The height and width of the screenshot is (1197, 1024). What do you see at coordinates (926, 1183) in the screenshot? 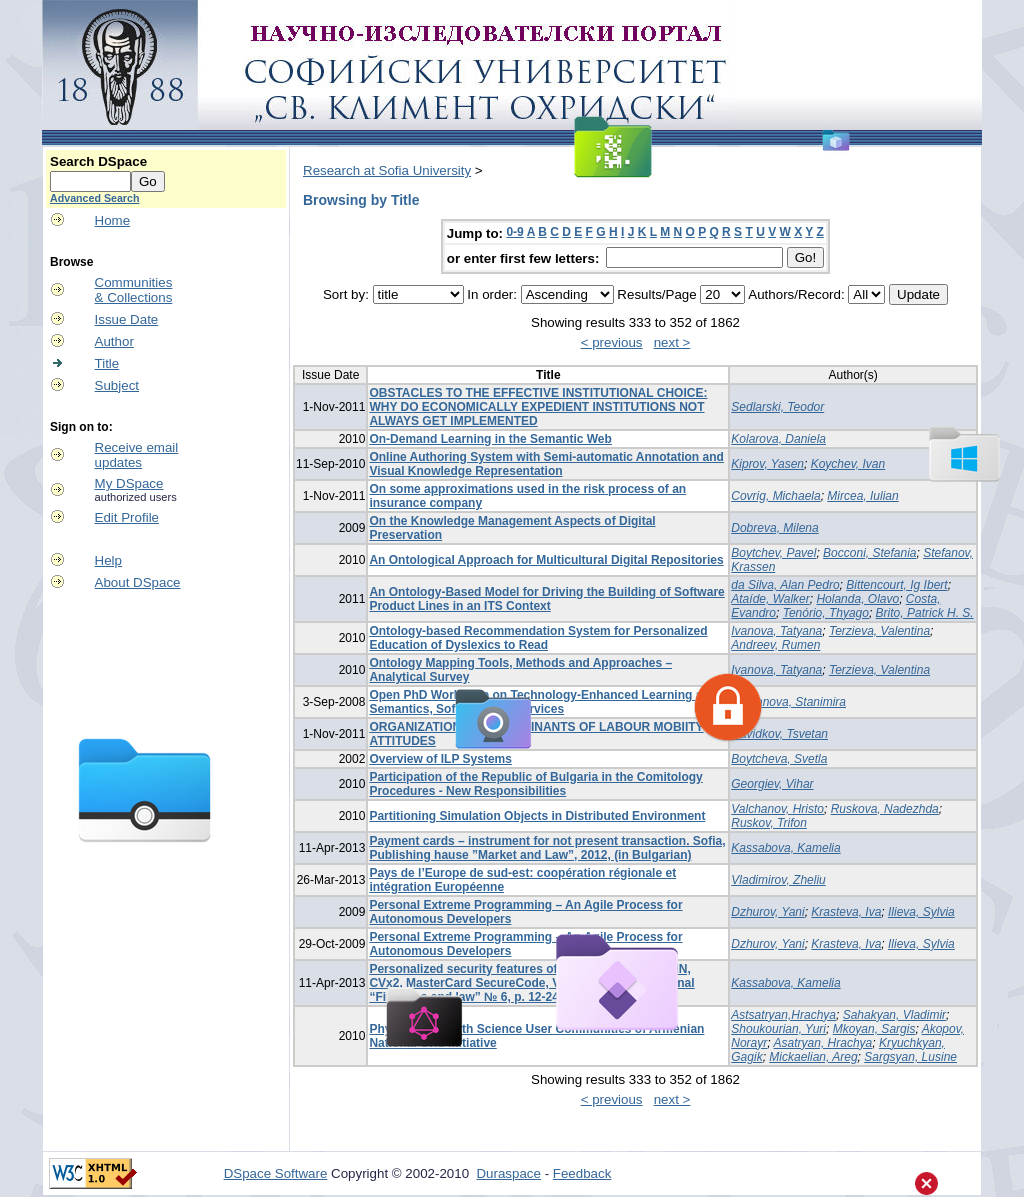
I see `stop or cancel the current process` at bounding box center [926, 1183].